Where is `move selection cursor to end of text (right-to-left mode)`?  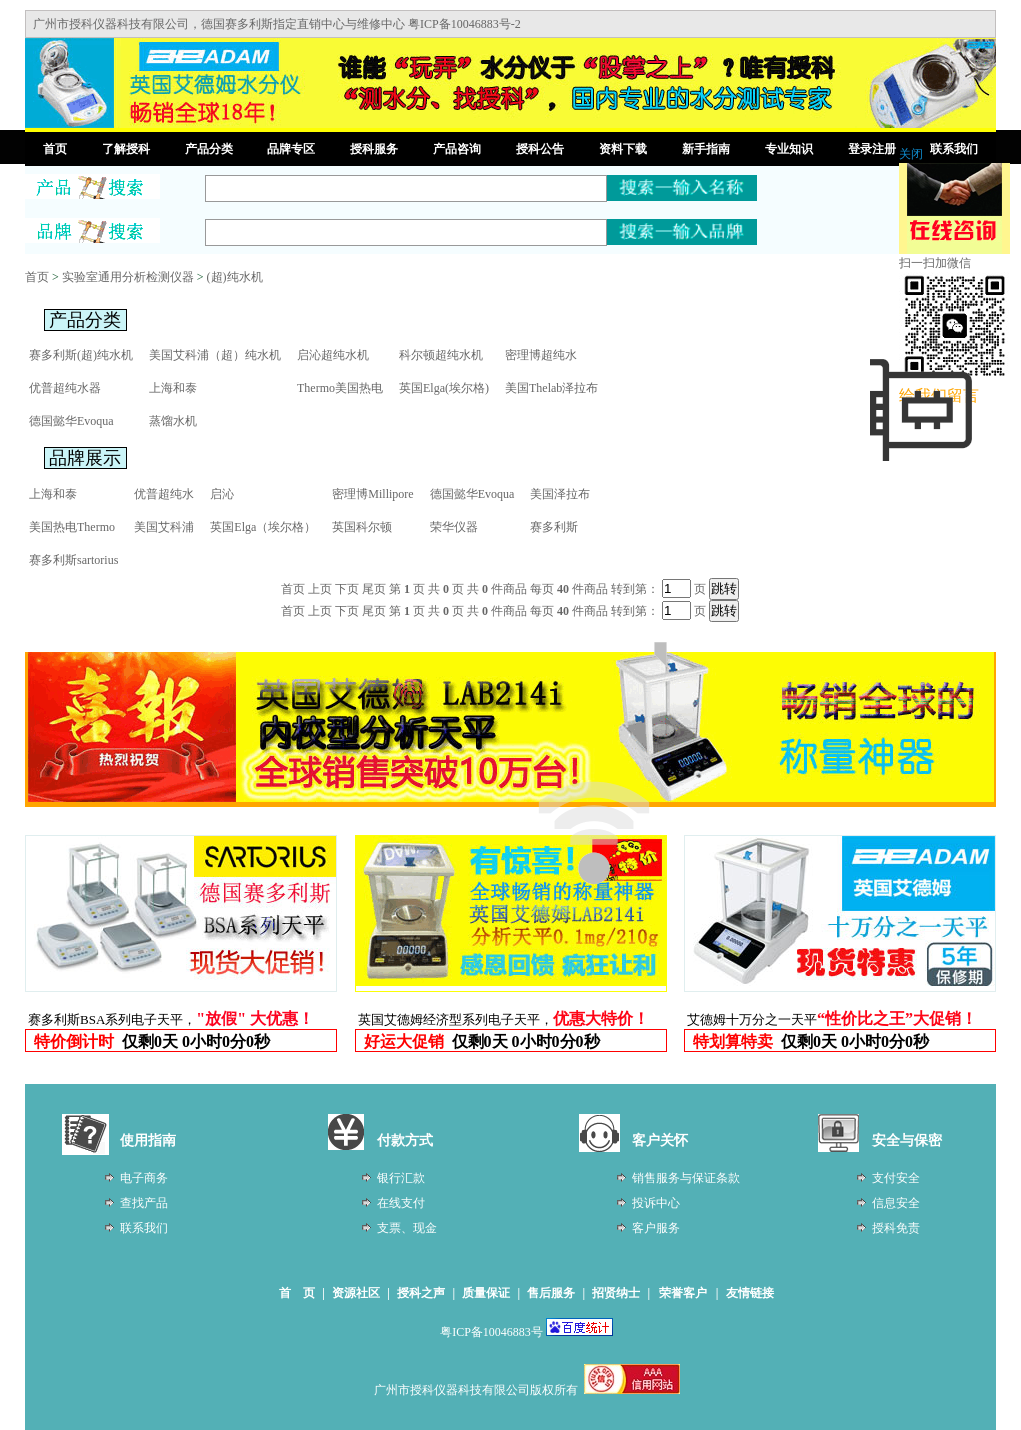
move selection cursor to end of text (right-to-left mode) is located at coordinates (660, 654).